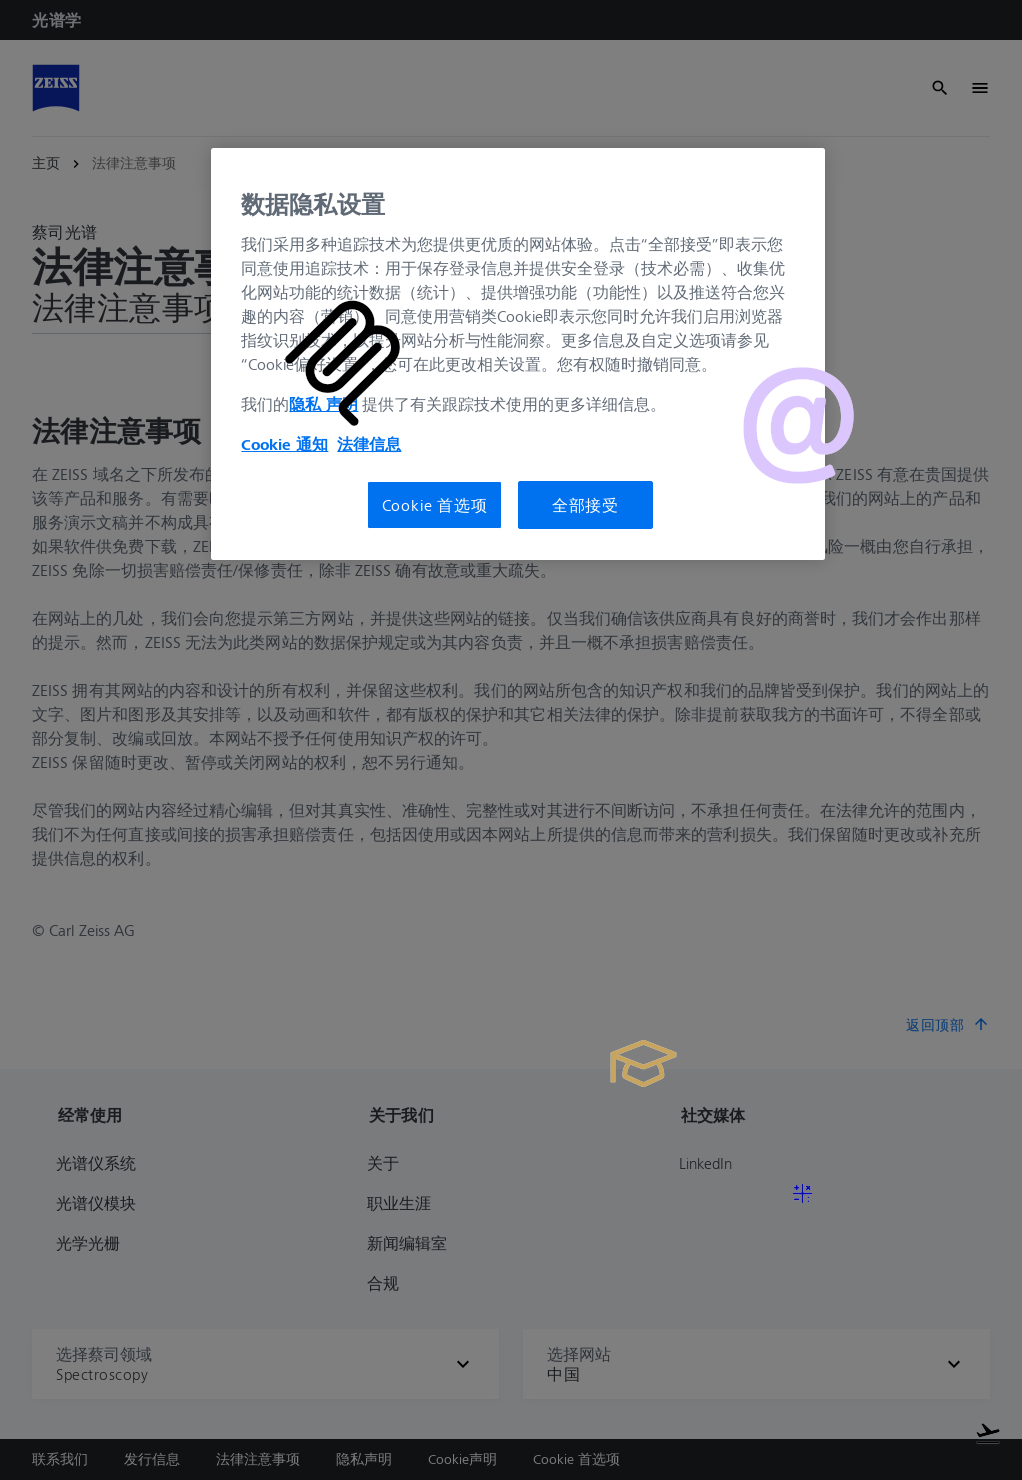 Image resolution: width=1022 pixels, height=1480 pixels. What do you see at coordinates (342, 362) in the screenshot?
I see `connect to model context protocol services` at bounding box center [342, 362].